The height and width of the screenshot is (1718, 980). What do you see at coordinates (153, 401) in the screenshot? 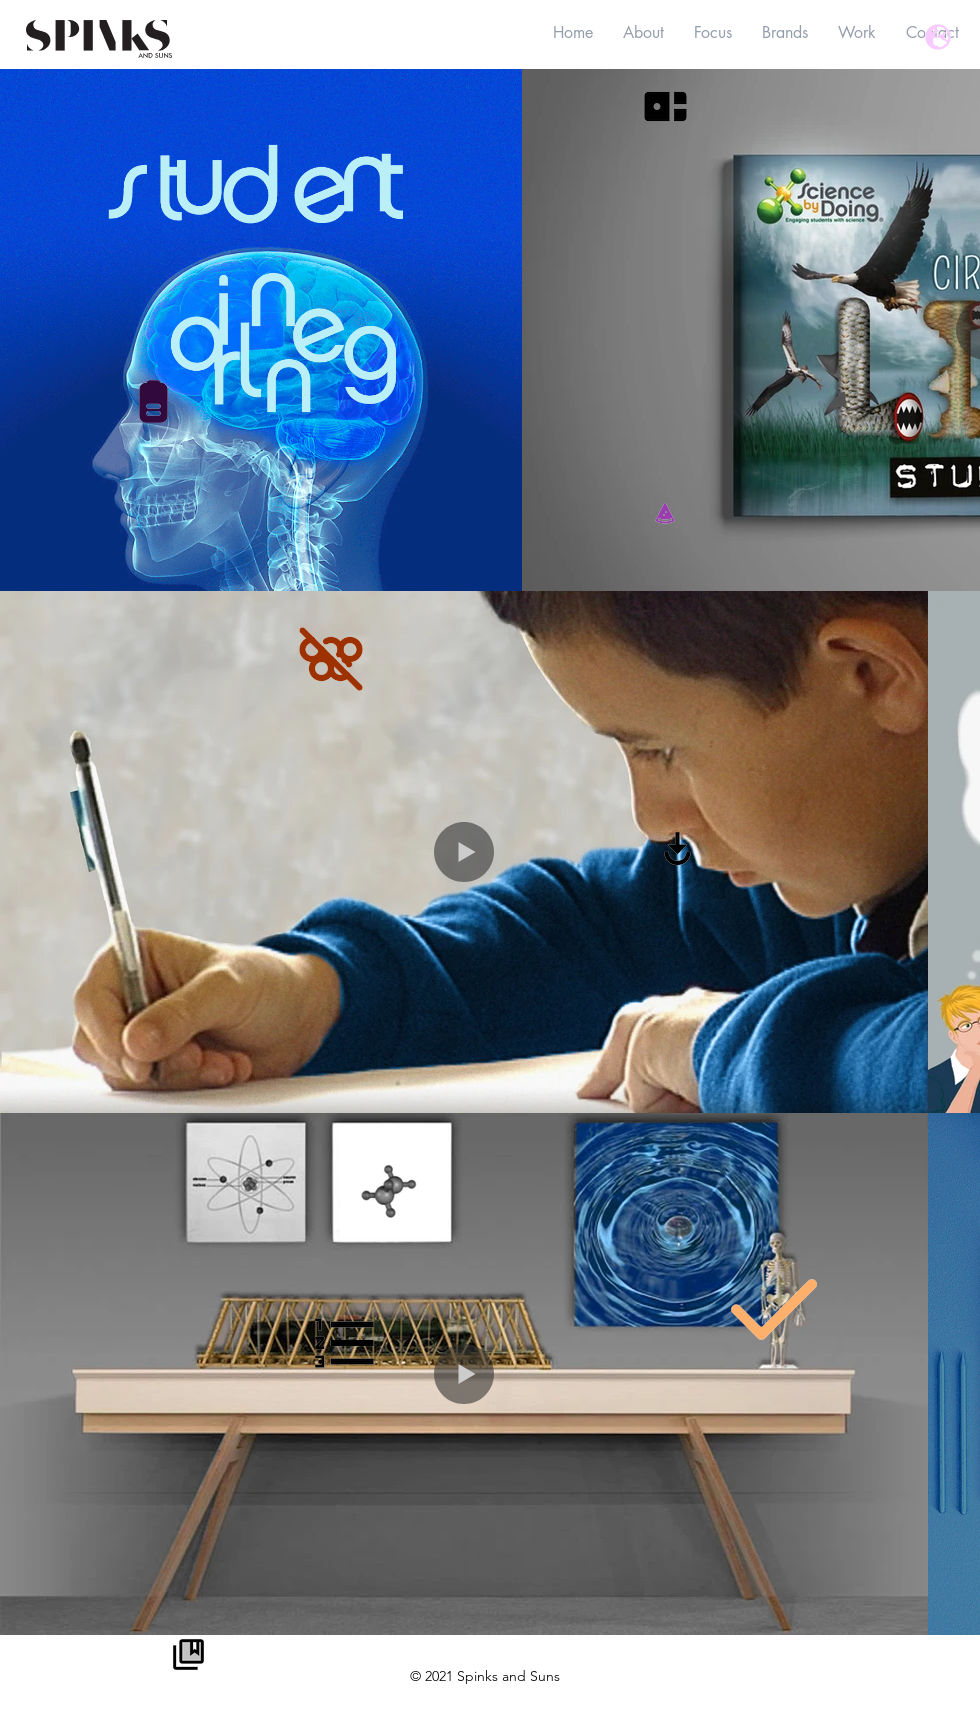
I see `battery at approximately 50% charge` at bounding box center [153, 401].